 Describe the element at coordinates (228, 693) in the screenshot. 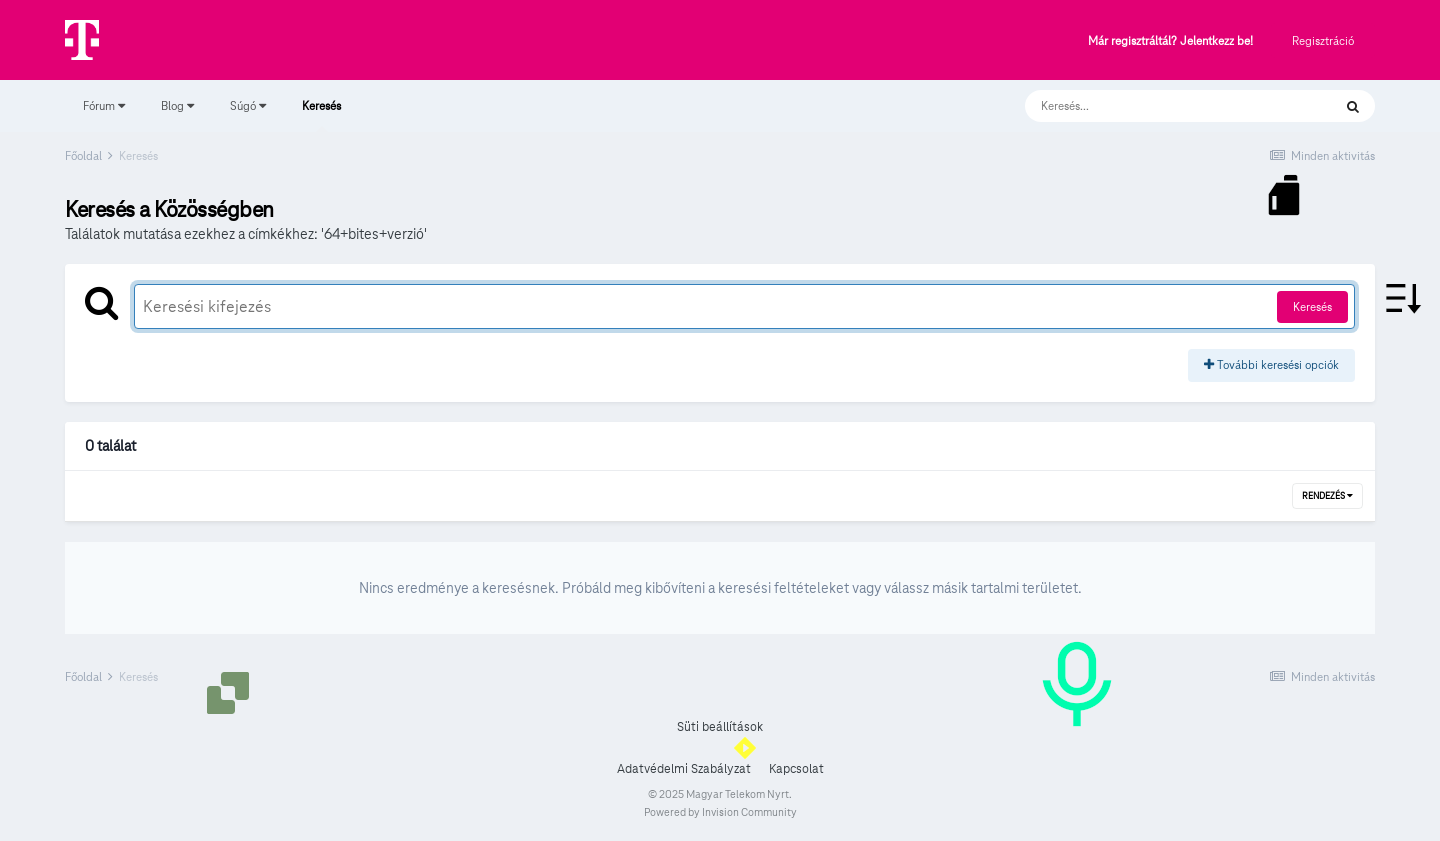

I see `SendGrid email delivery service logo` at that location.